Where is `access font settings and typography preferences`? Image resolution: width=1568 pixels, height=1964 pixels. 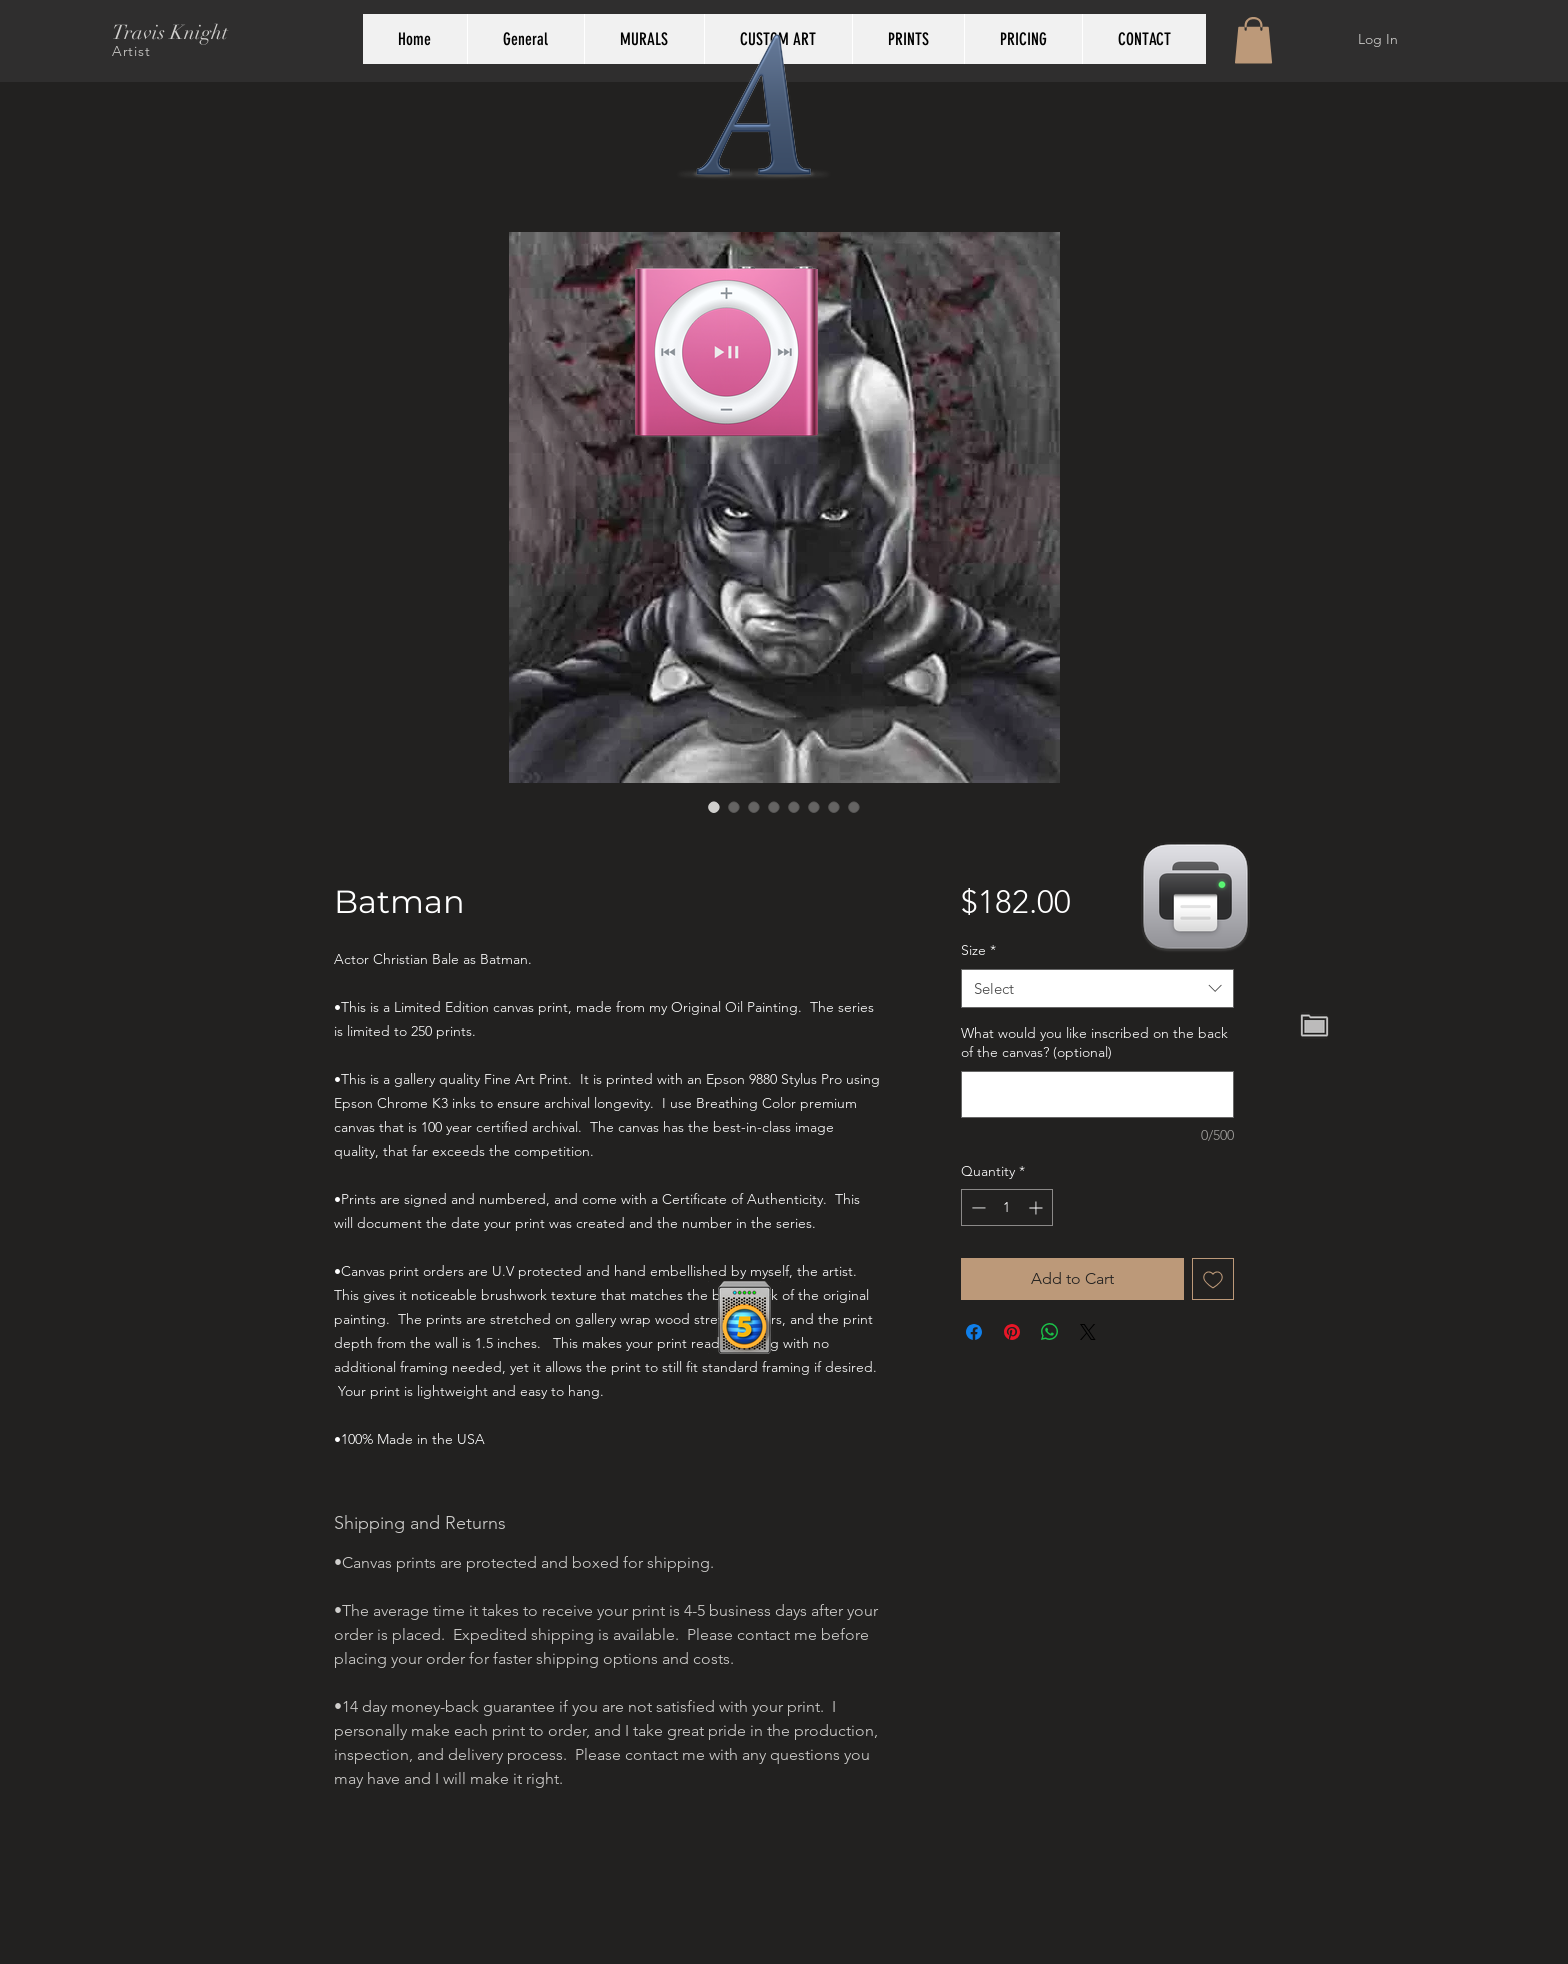
access font settings and typography preferences is located at coordinates (751, 101).